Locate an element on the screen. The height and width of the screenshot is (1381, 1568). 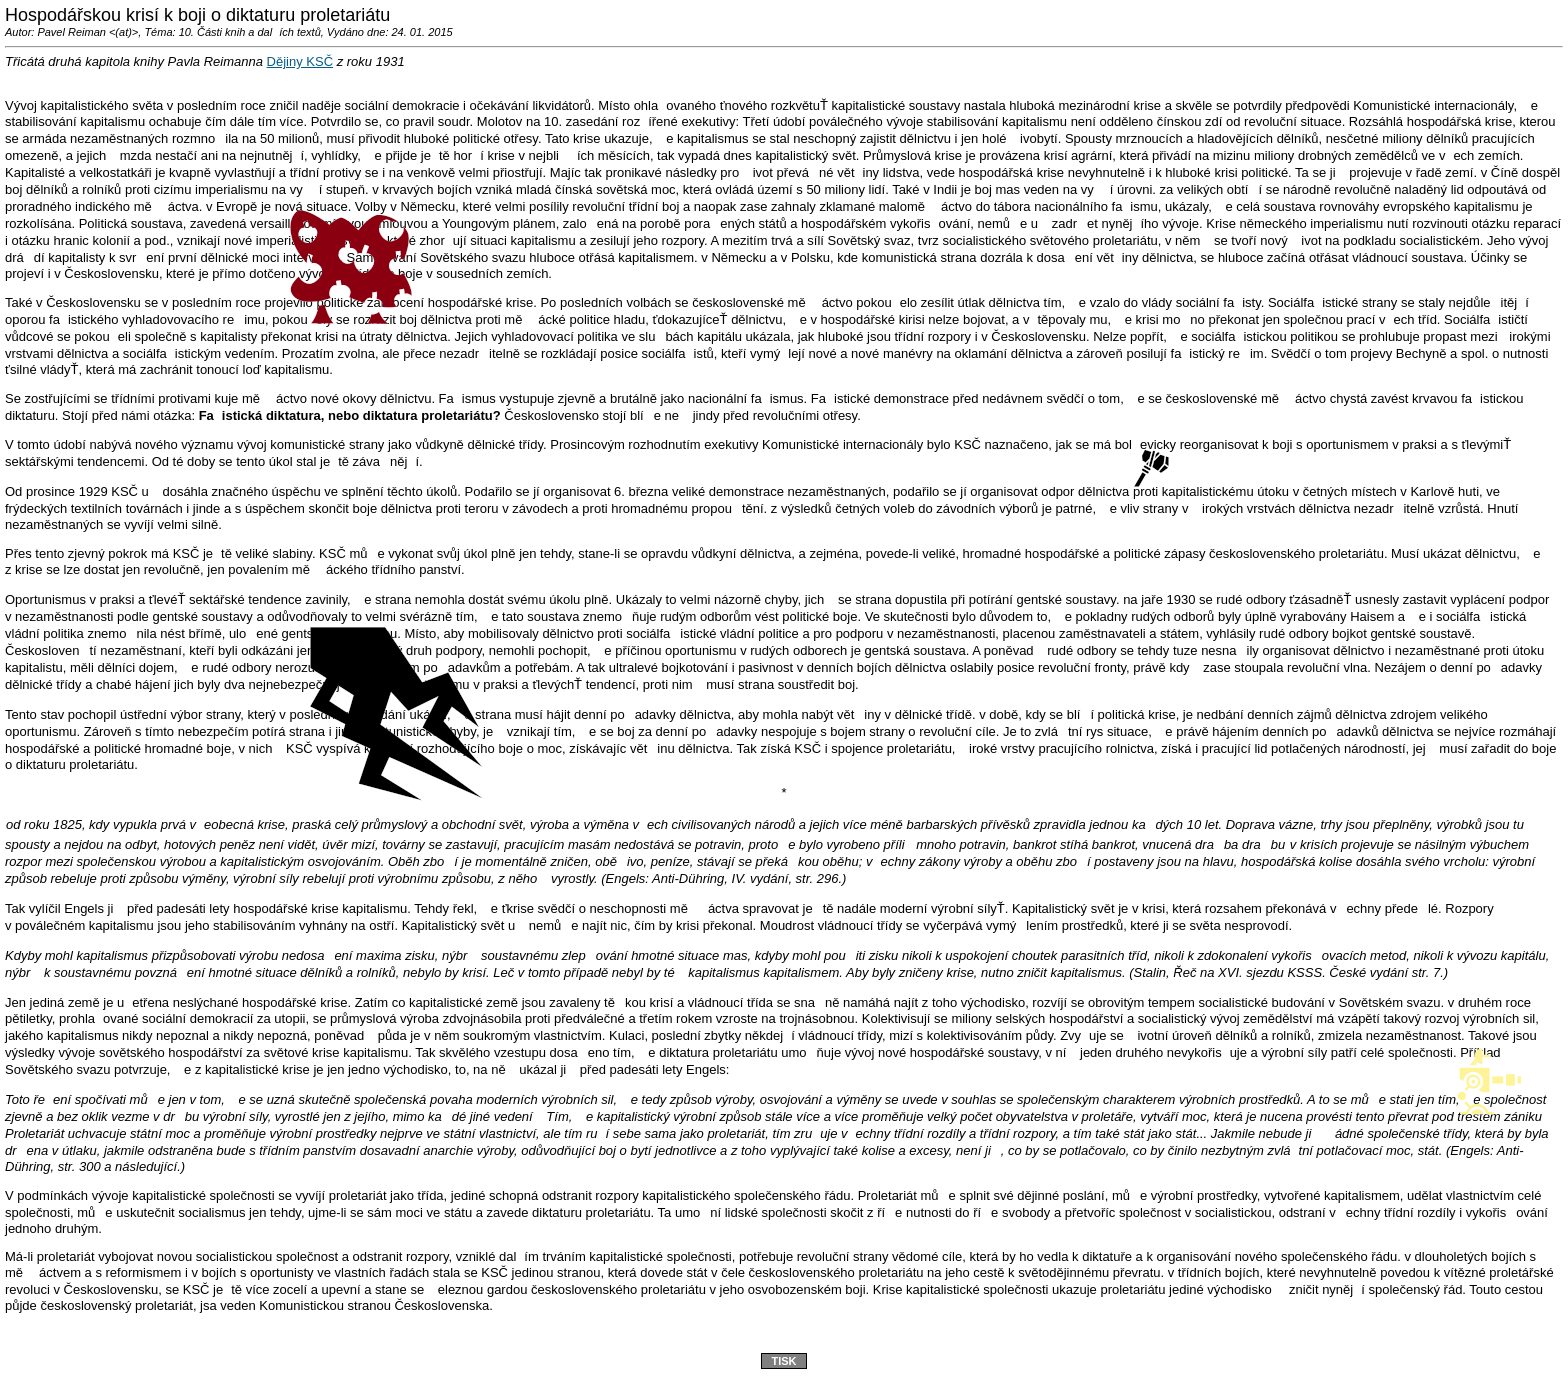
stone age or primitive tool category in a crafting game is located at coordinates (1152, 468).